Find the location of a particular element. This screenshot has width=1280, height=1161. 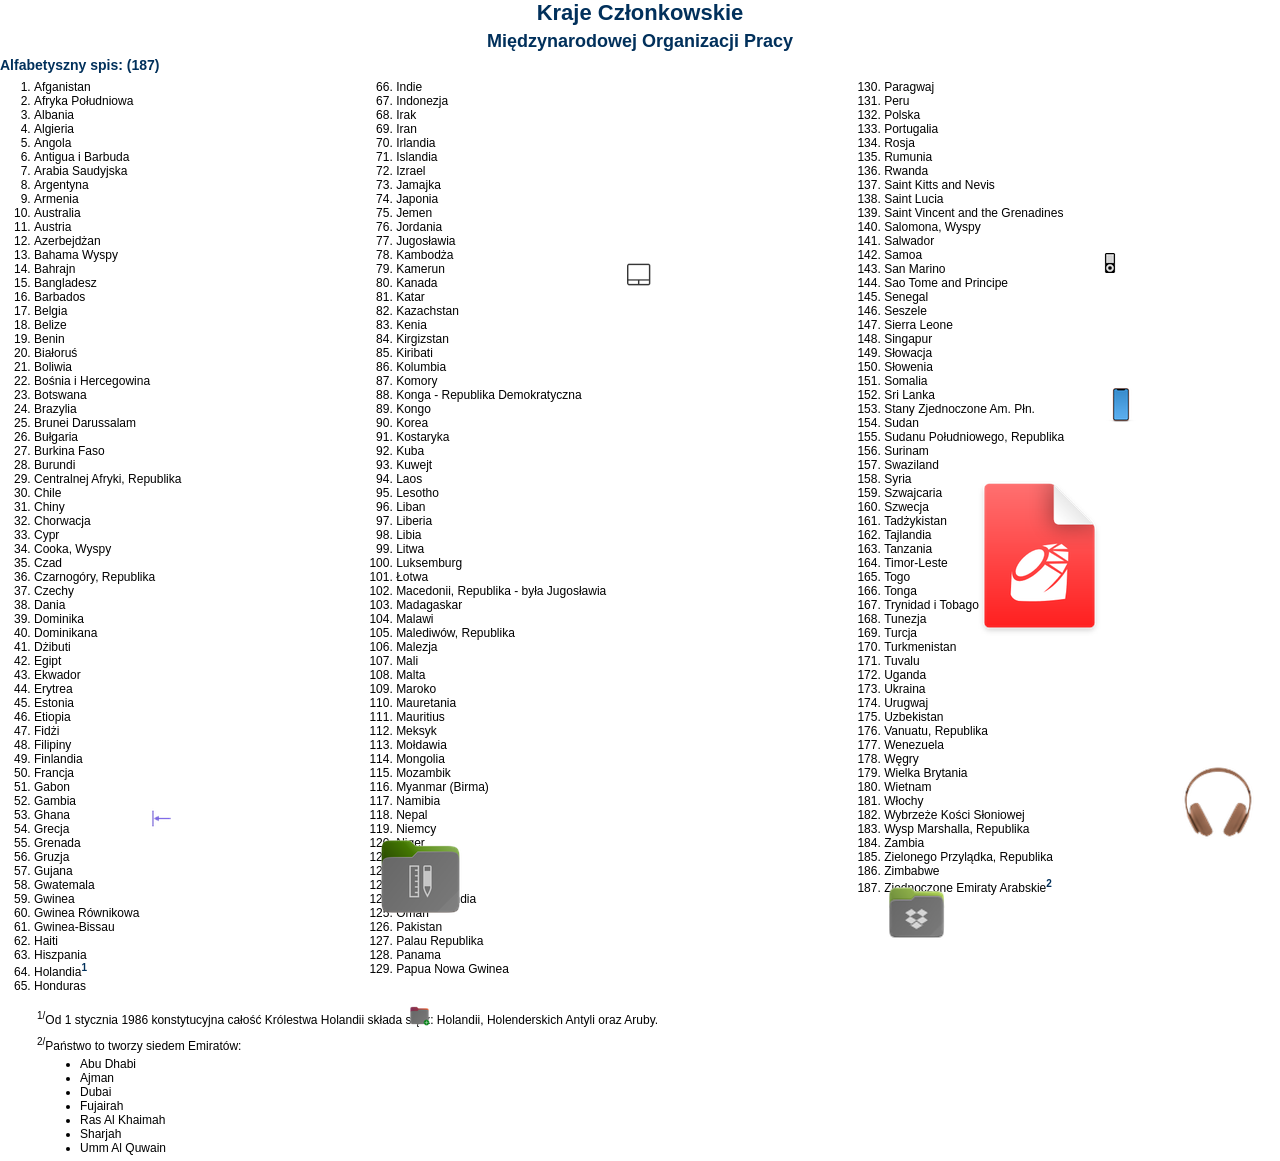

a ruby programming language file is located at coordinates (1039, 558).